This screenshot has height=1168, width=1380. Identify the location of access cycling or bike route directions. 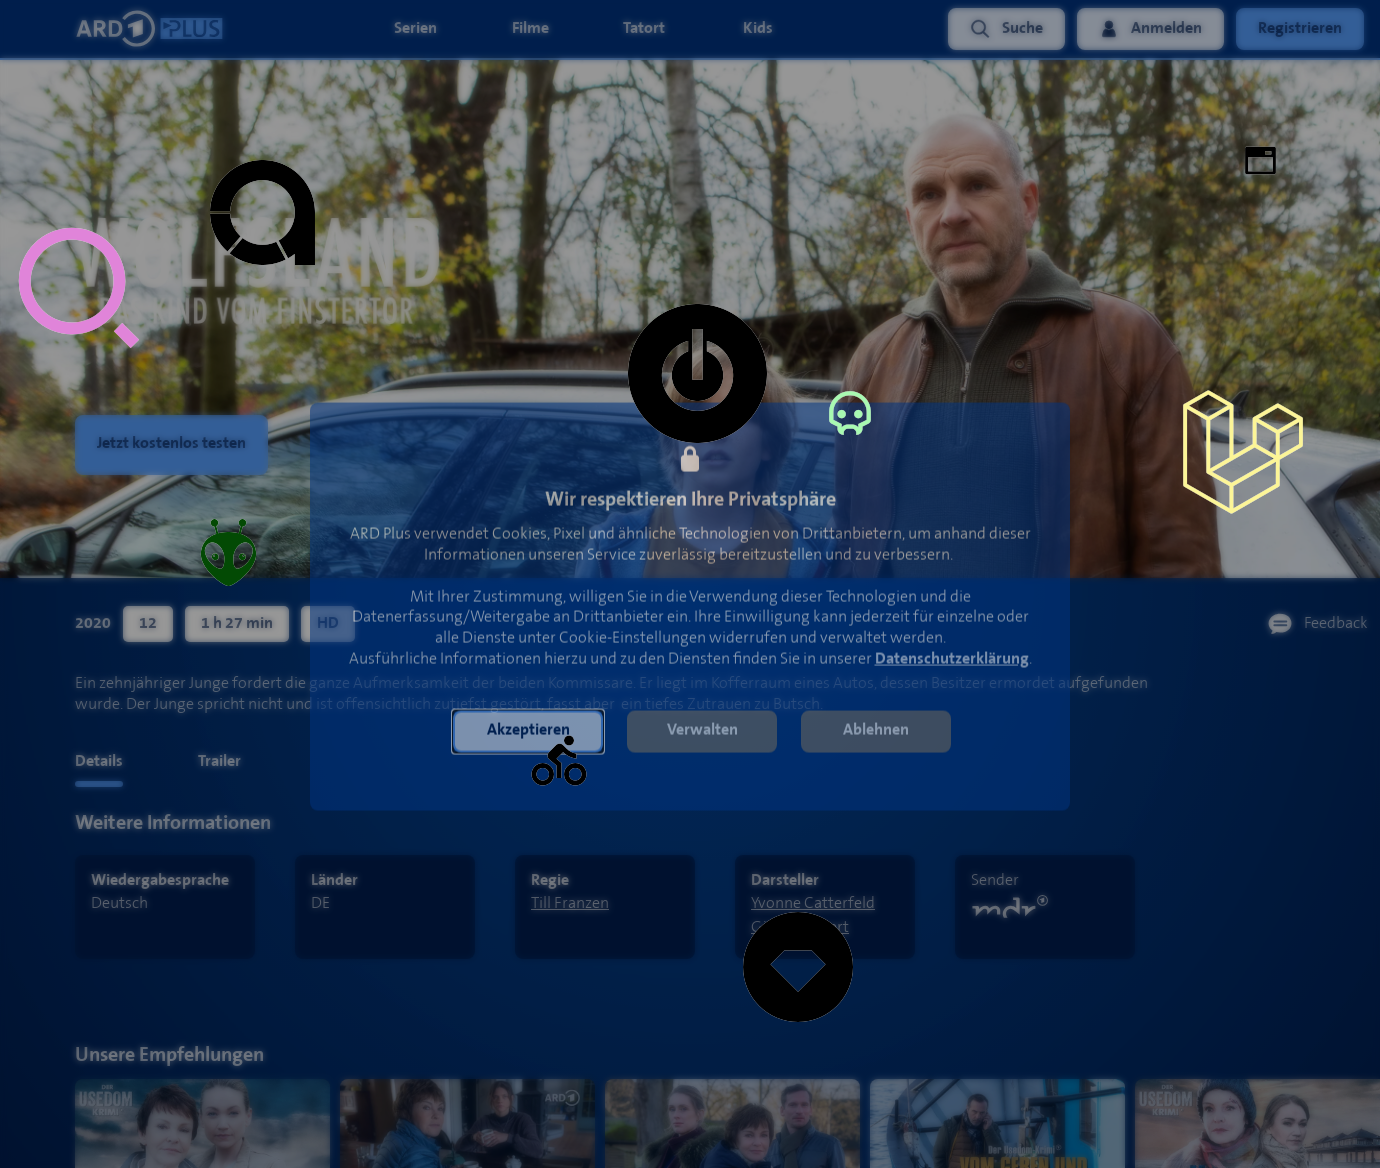
(559, 763).